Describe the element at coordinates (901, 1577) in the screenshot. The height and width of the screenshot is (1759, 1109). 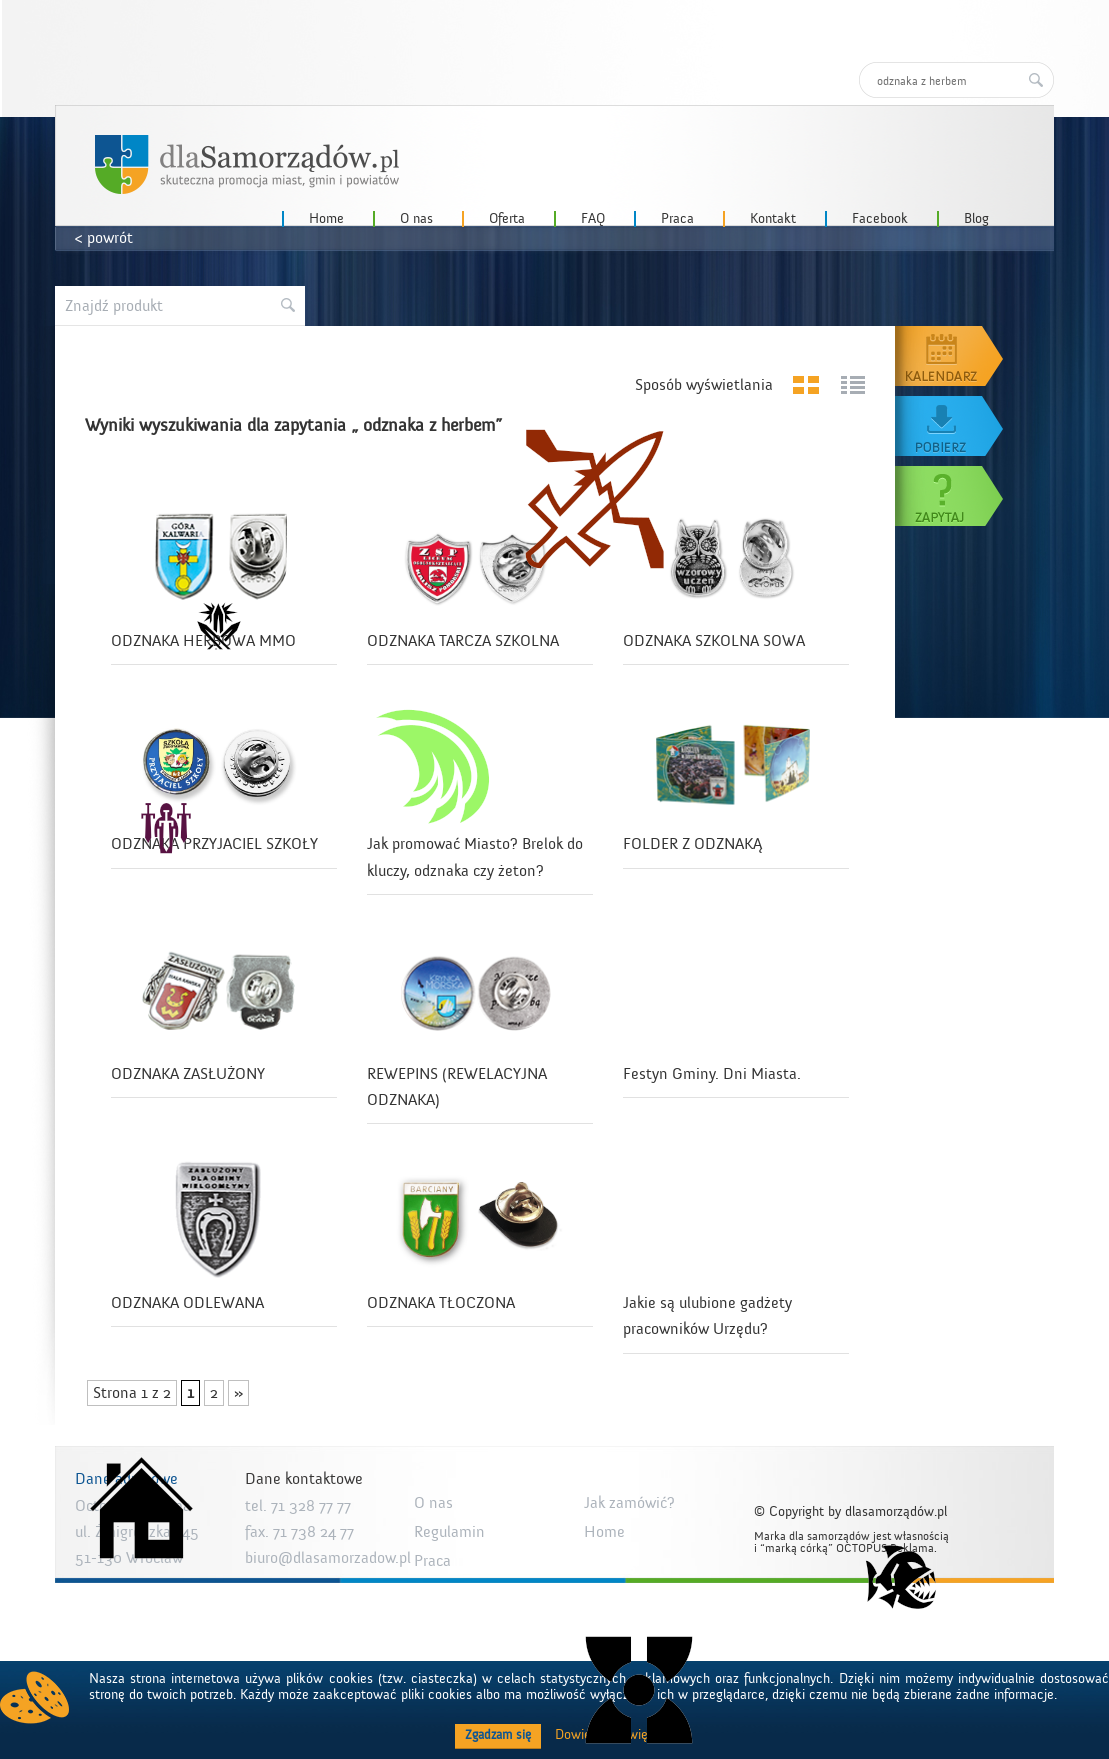
I see `indicates a dangerous creature or hazard in a game` at that location.